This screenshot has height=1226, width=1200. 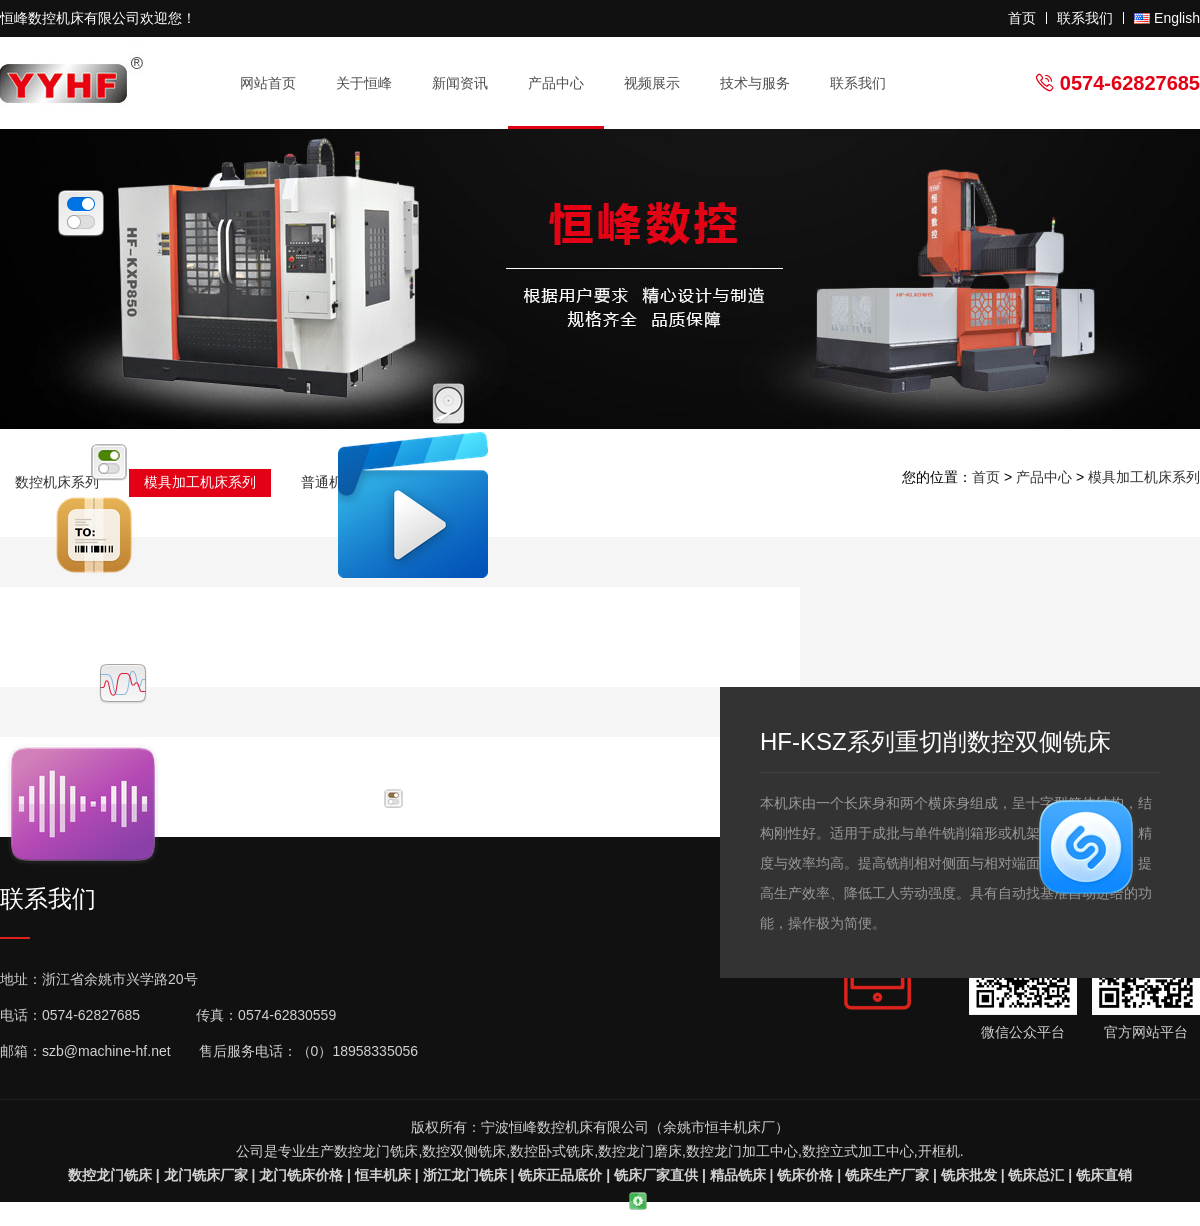 What do you see at coordinates (94, 535) in the screenshot?
I see `open file roller archive manager` at bounding box center [94, 535].